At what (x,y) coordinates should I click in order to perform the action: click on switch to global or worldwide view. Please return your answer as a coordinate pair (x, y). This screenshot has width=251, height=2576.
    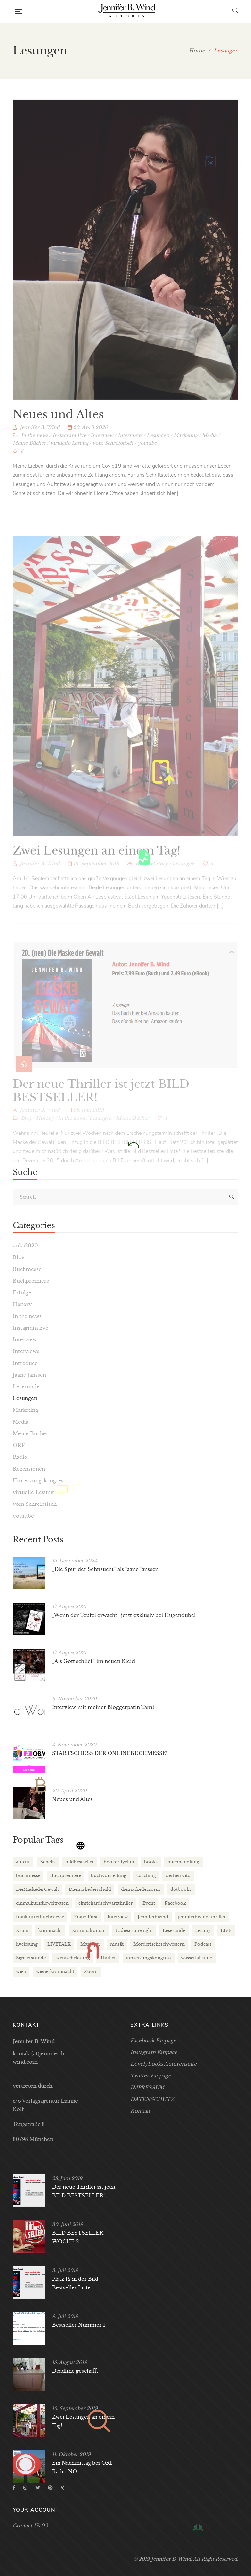
    Looking at the image, I should click on (80, 1845).